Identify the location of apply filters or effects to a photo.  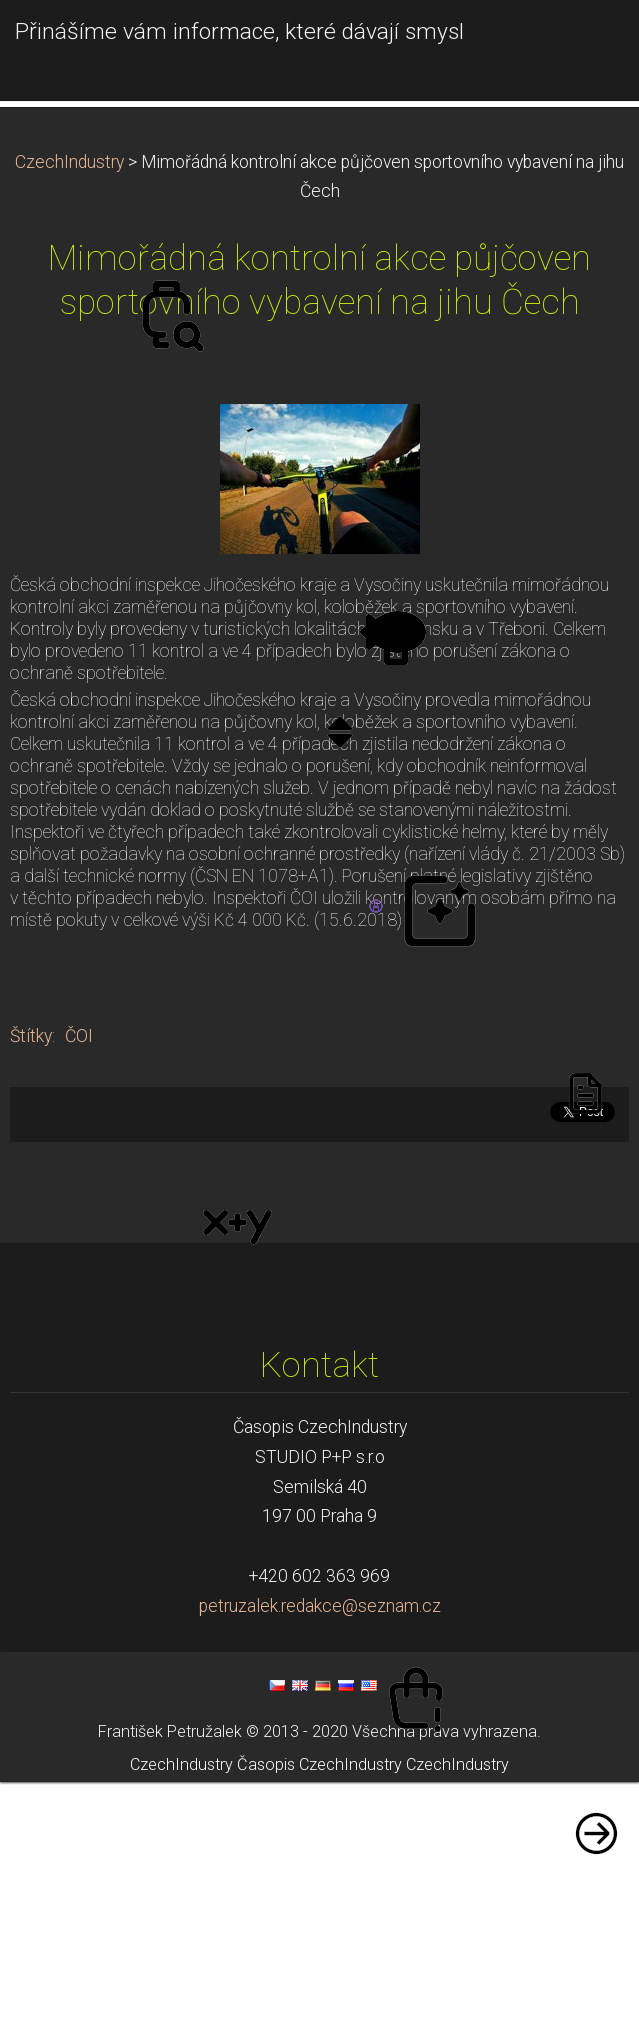
(440, 911).